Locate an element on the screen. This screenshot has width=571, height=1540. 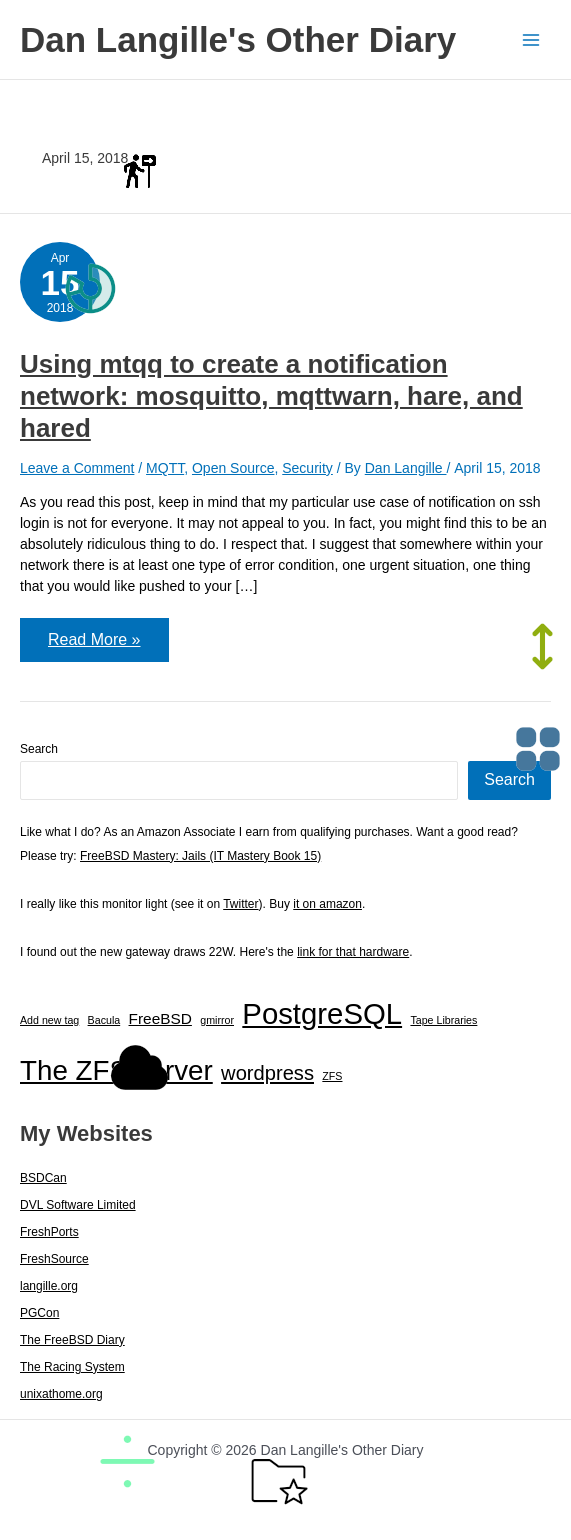
perform division calculation is located at coordinates (127, 1461).